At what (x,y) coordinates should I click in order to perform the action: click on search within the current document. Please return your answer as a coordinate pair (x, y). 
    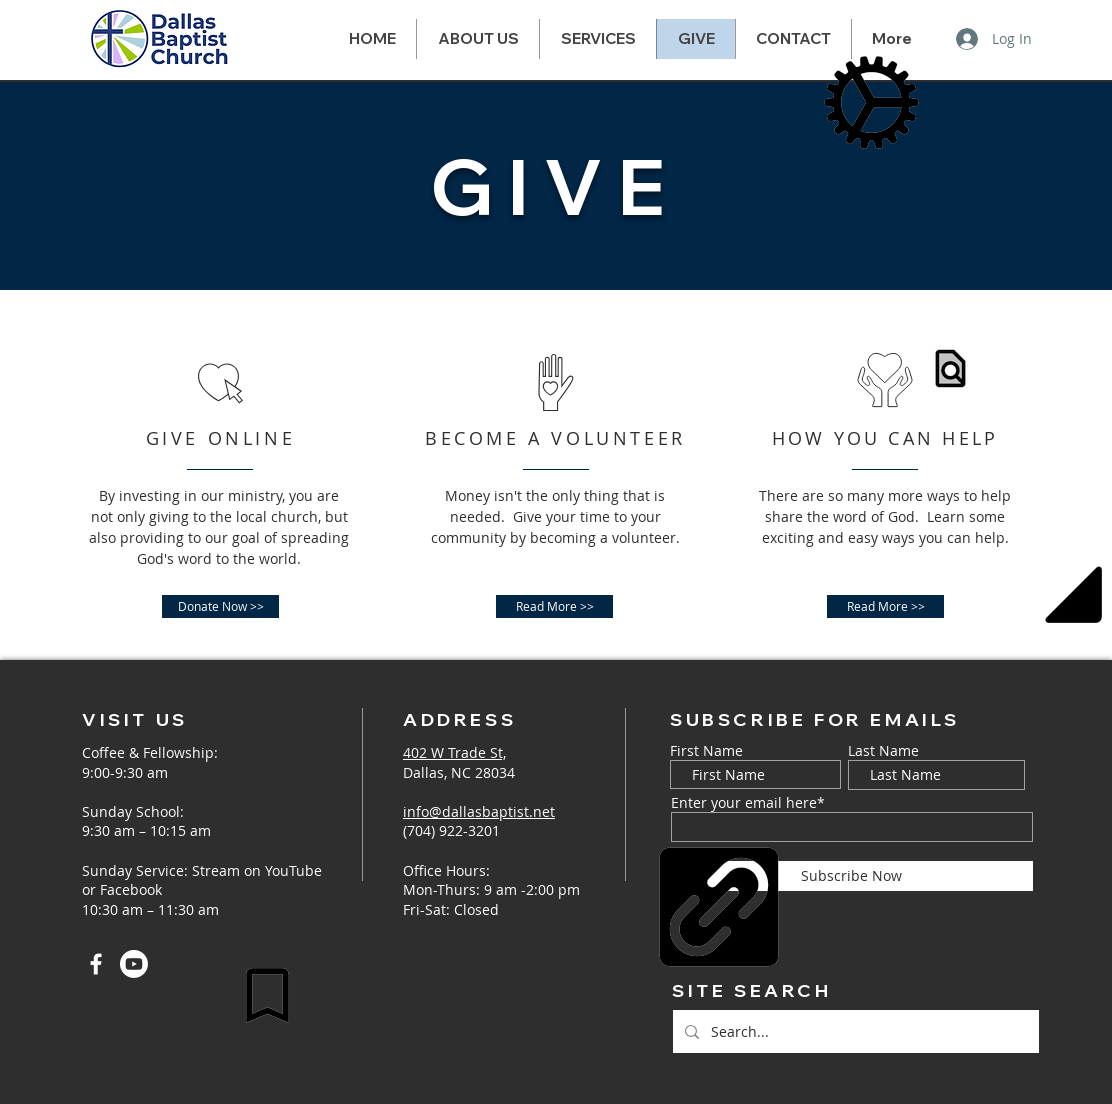
    Looking at the image, I should click on (950, 368).